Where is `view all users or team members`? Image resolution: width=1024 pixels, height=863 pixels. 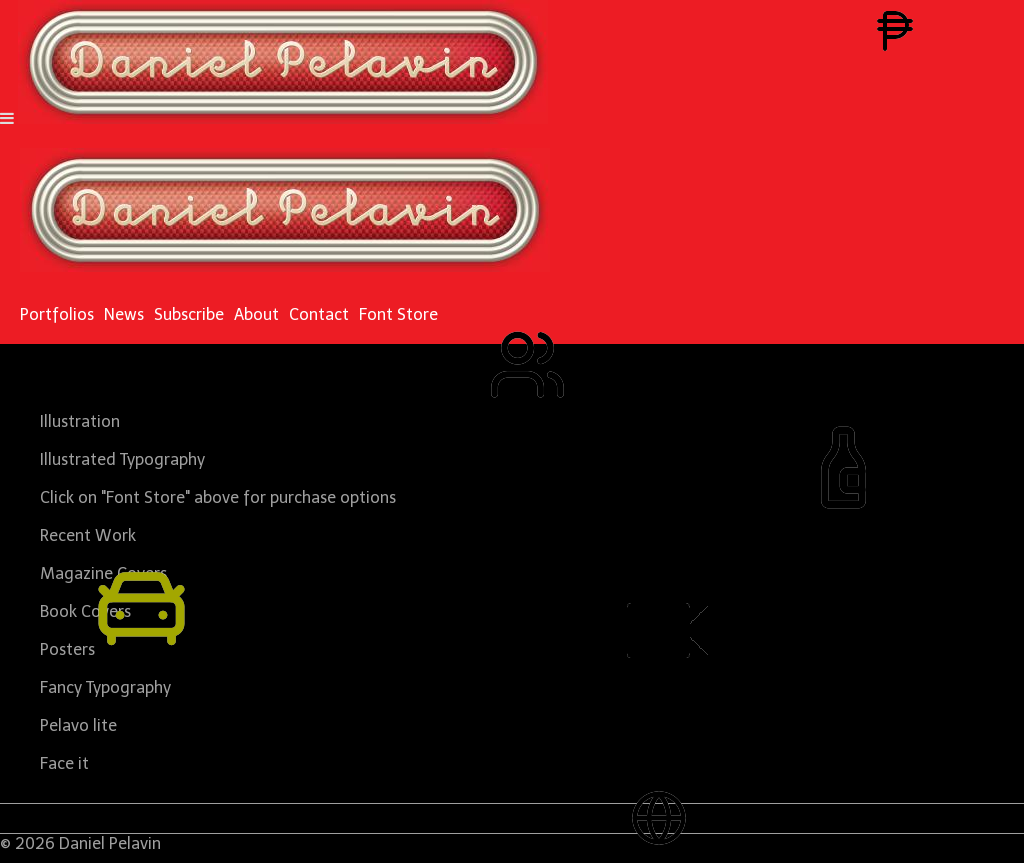 view all users or team members is located at coordinates (527, 364).